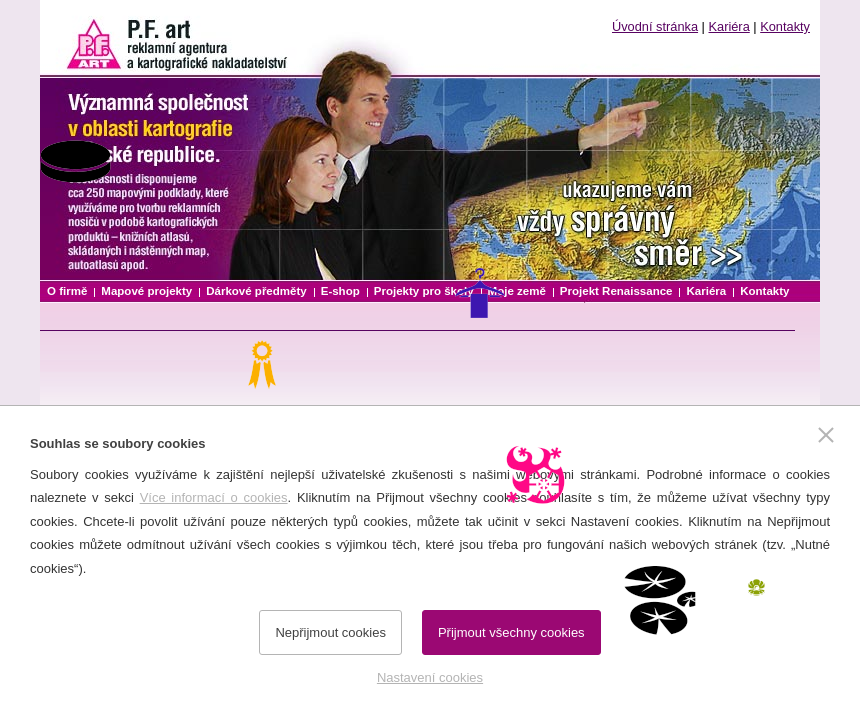 This screenshot has width=860, height=720. What do you see at coordinates (660, 601) in the screenshot?
I see `decorative nature or pond-themed game element` at bounding box center [660, 601].